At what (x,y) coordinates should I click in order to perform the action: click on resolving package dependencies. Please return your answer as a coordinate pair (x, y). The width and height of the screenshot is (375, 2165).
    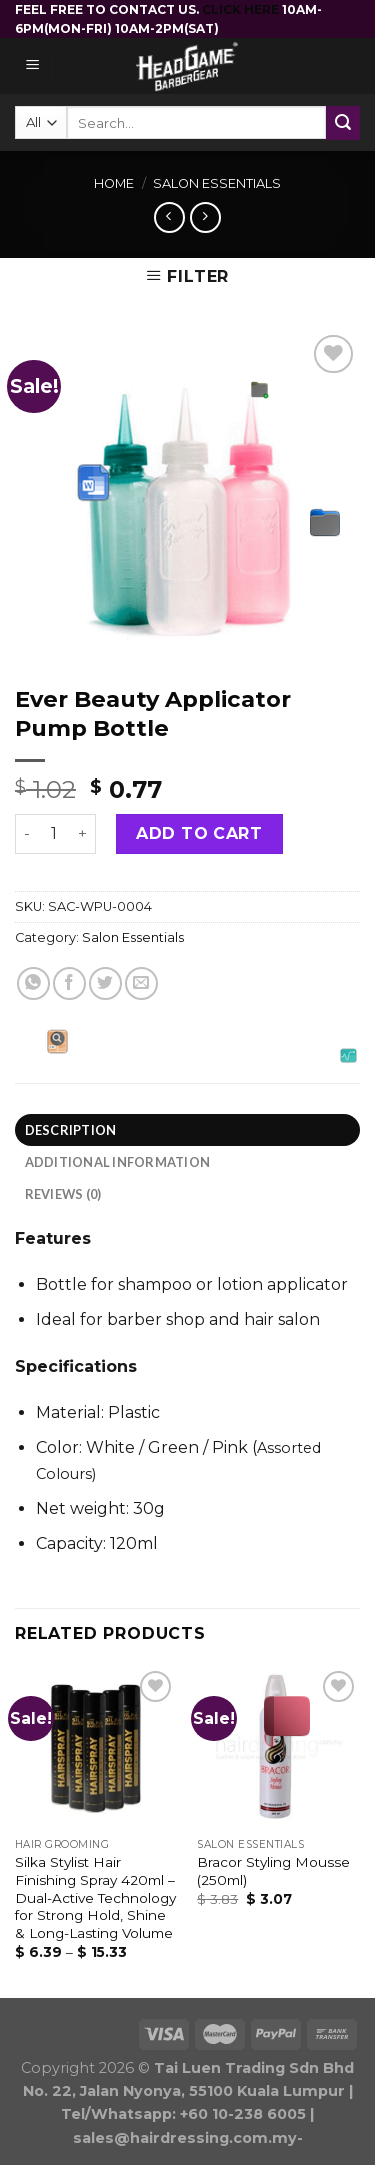
    Looking at the image, I should click on (57, 1041).